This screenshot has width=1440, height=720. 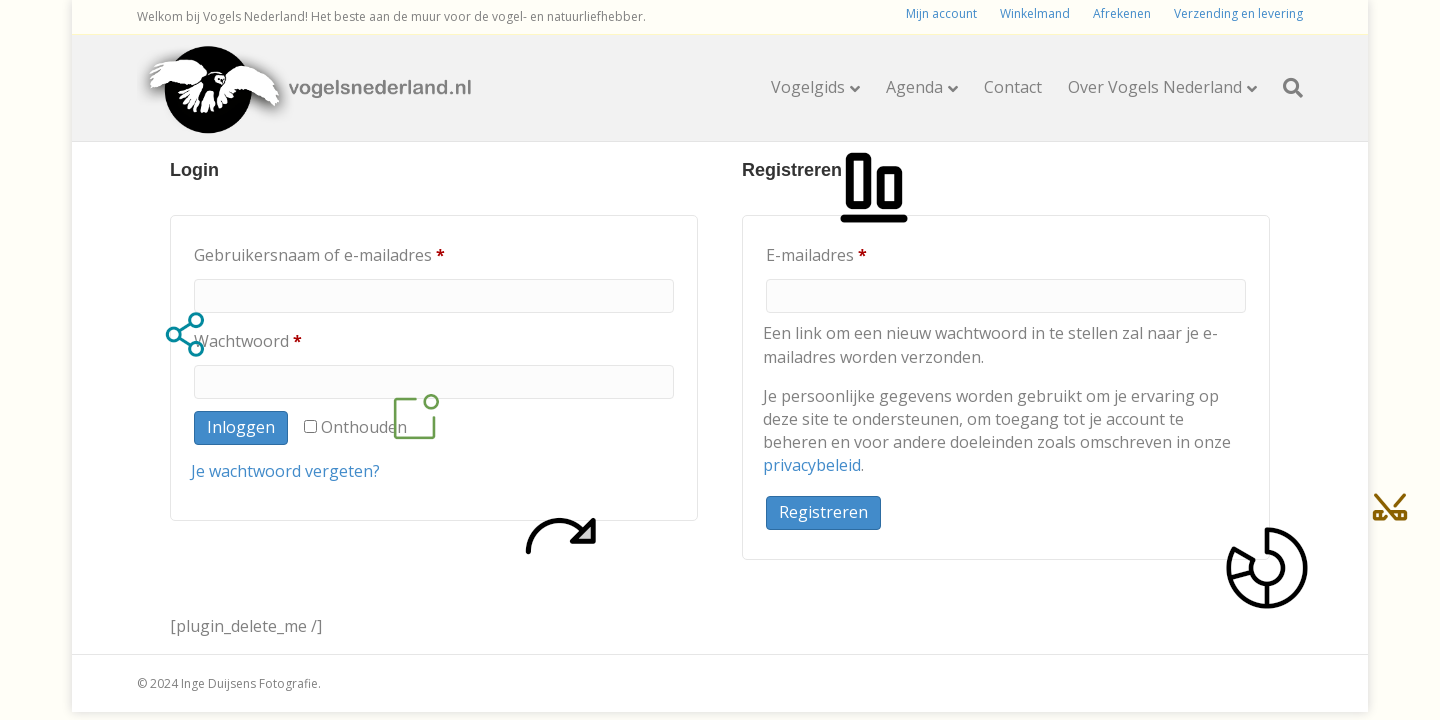 What do you see at coordinates (1390, 507) in the screenshot?
I see `view hockey scores or stats` at bounding box center [1390, 507].